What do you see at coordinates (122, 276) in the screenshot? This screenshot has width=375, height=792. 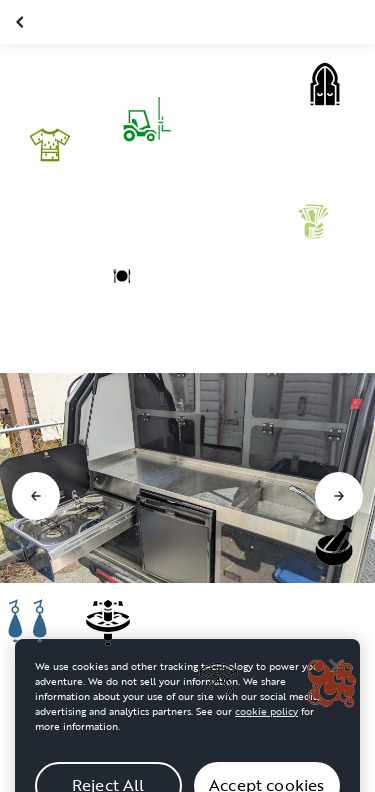 I see `view meal or dining options` at bounding box center [122, 276].